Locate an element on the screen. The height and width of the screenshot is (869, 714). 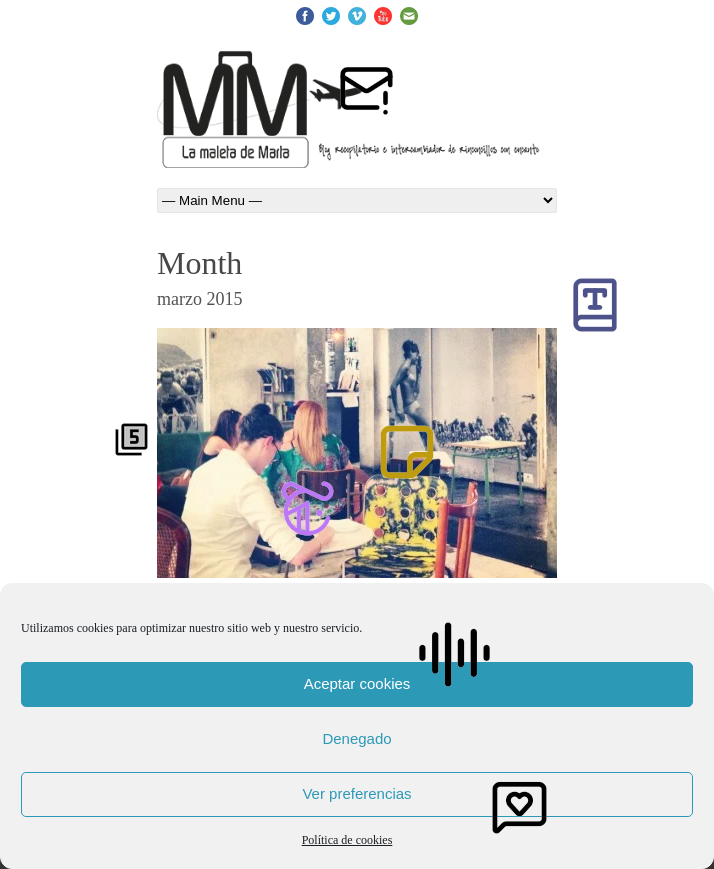
open The New York Times app is located at coordinates (307, 507).